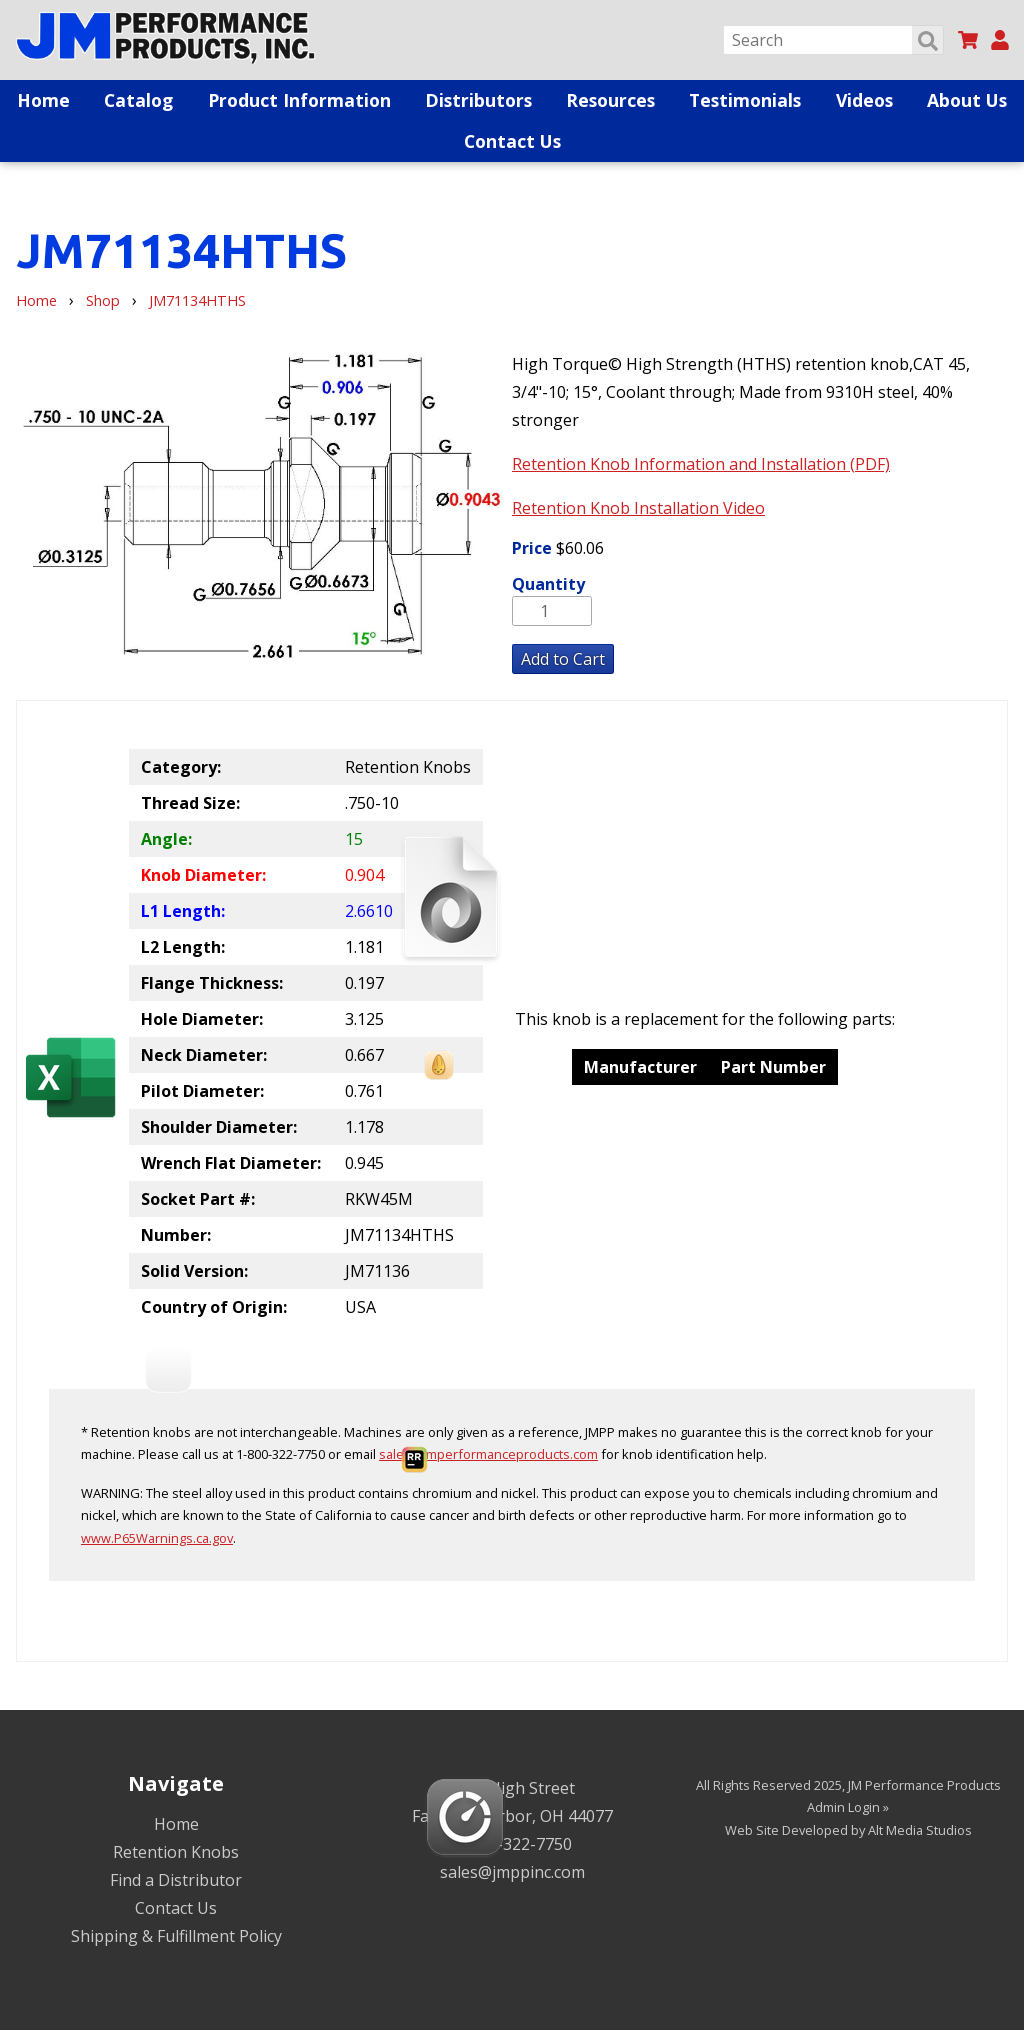 The height and width of the screenshot is (2030, 1024). Describe the element at coordinates (451, 899) in the screenshot. I see `a JSON file type indicator` at that location.